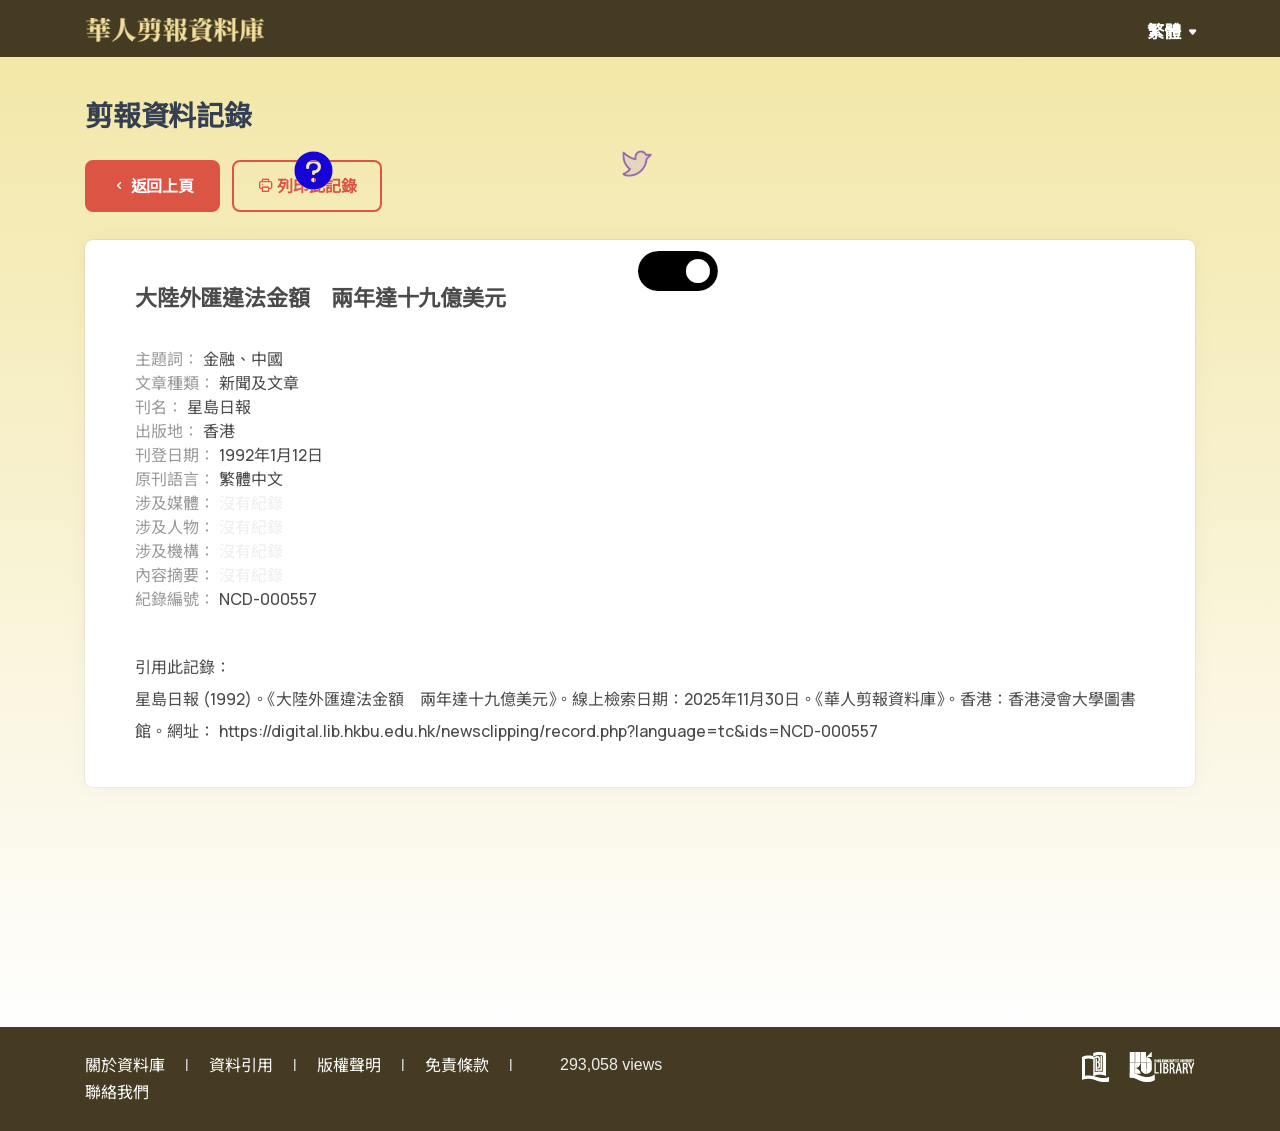 This screenshot has width=1280, height=1131. Describe the element at coordinates (635, 162) in the screenshot. I see `share to twitter` at that location.